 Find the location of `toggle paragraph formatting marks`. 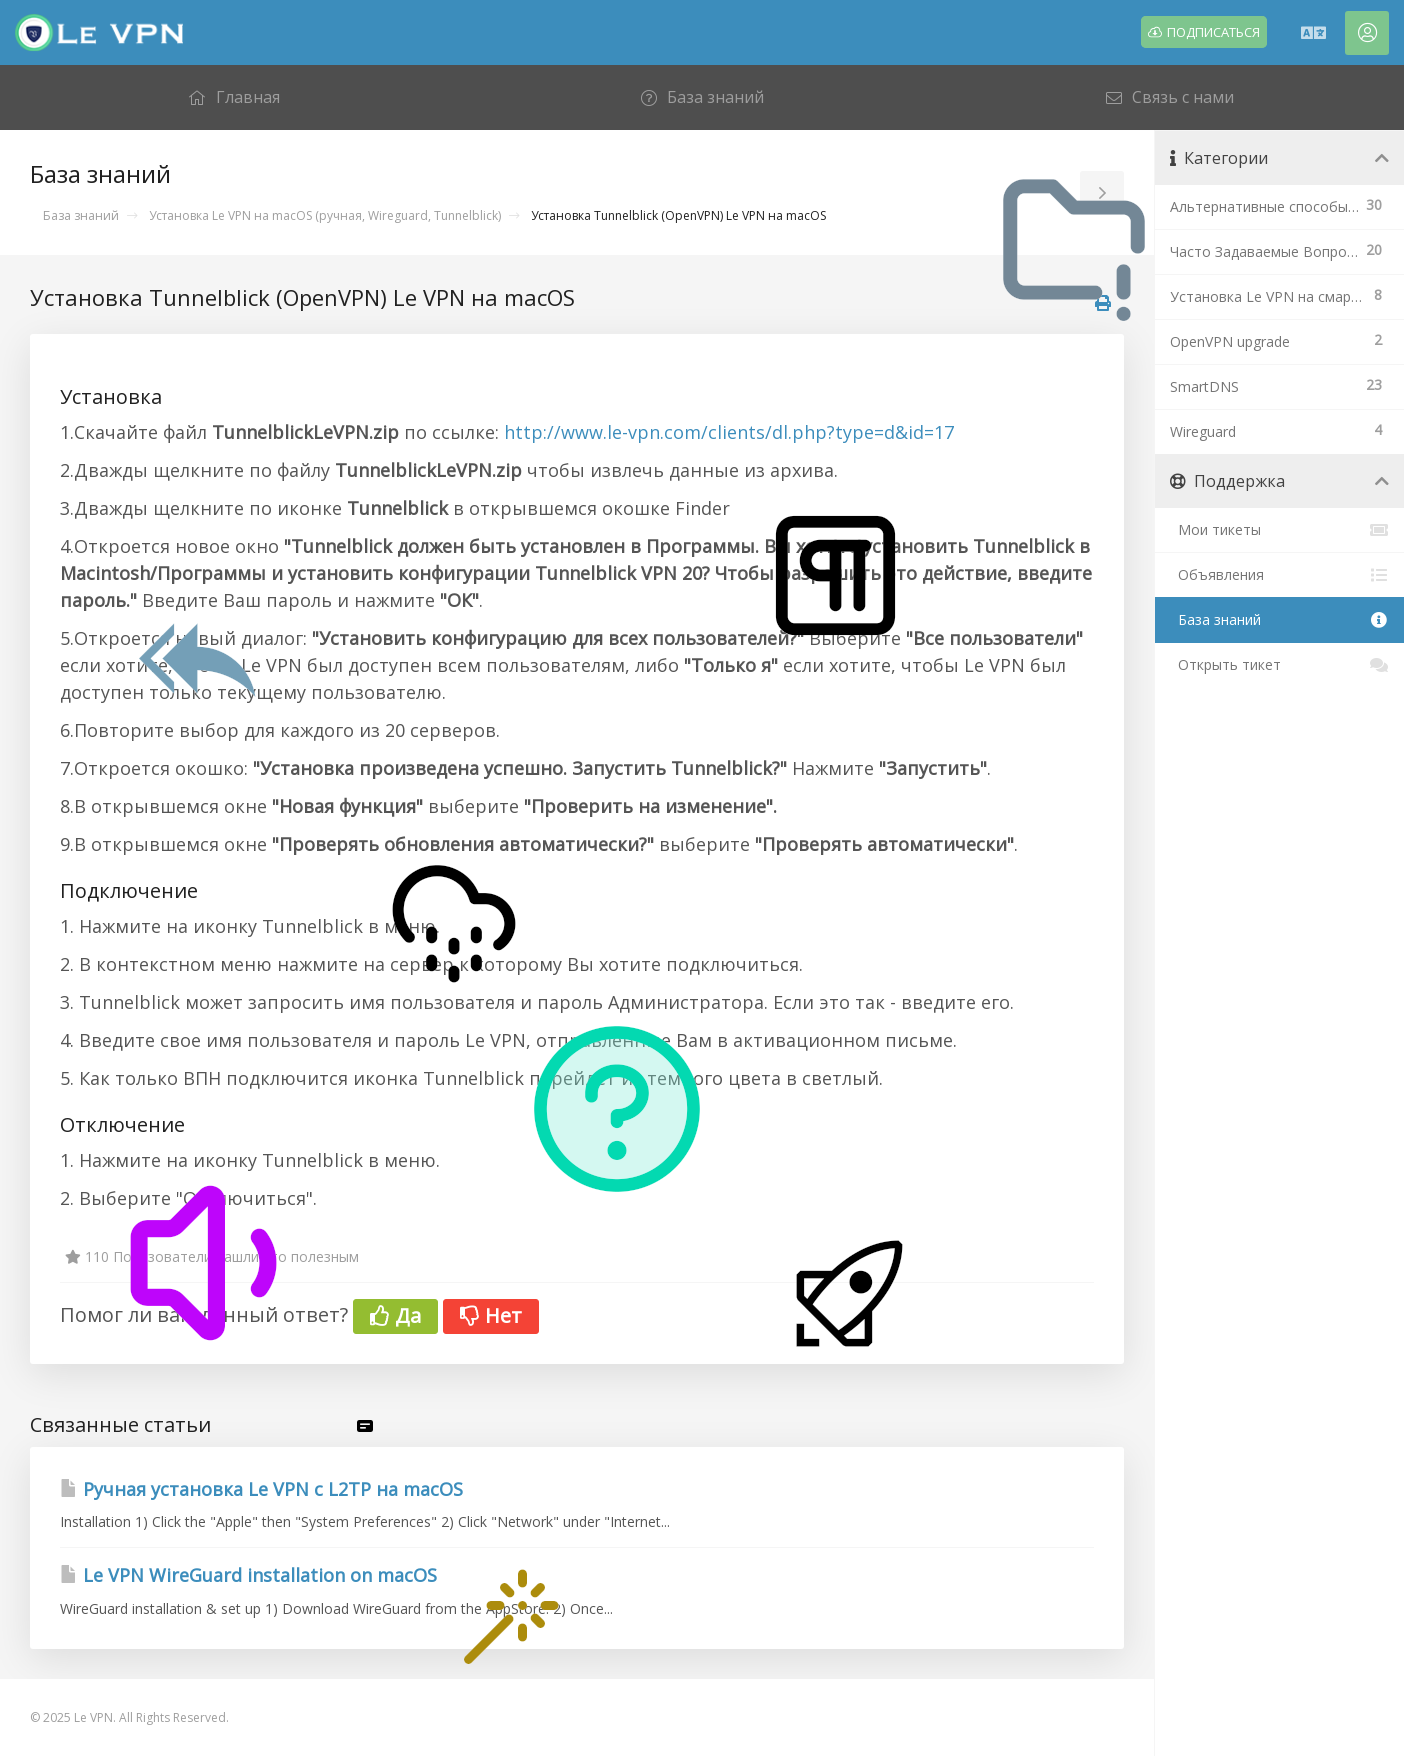

toggle paragraph formatting marks is located at coordinates (835, 575).